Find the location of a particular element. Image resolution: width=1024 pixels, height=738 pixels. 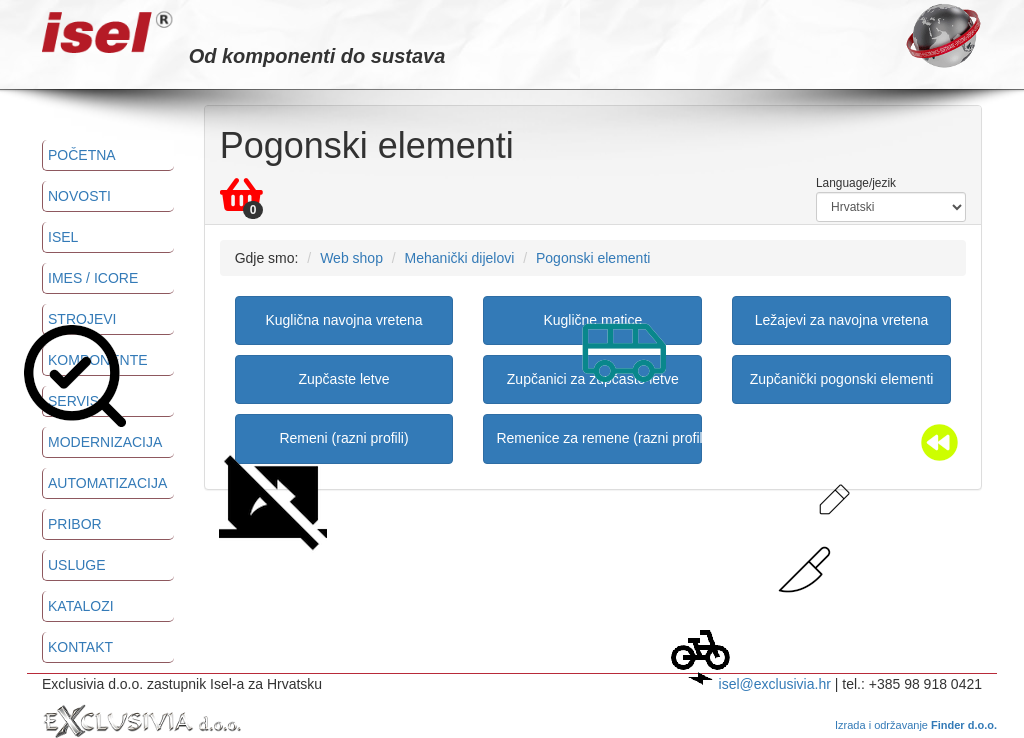

find nearby electric bike rentals is located at coordinates (700, 657).